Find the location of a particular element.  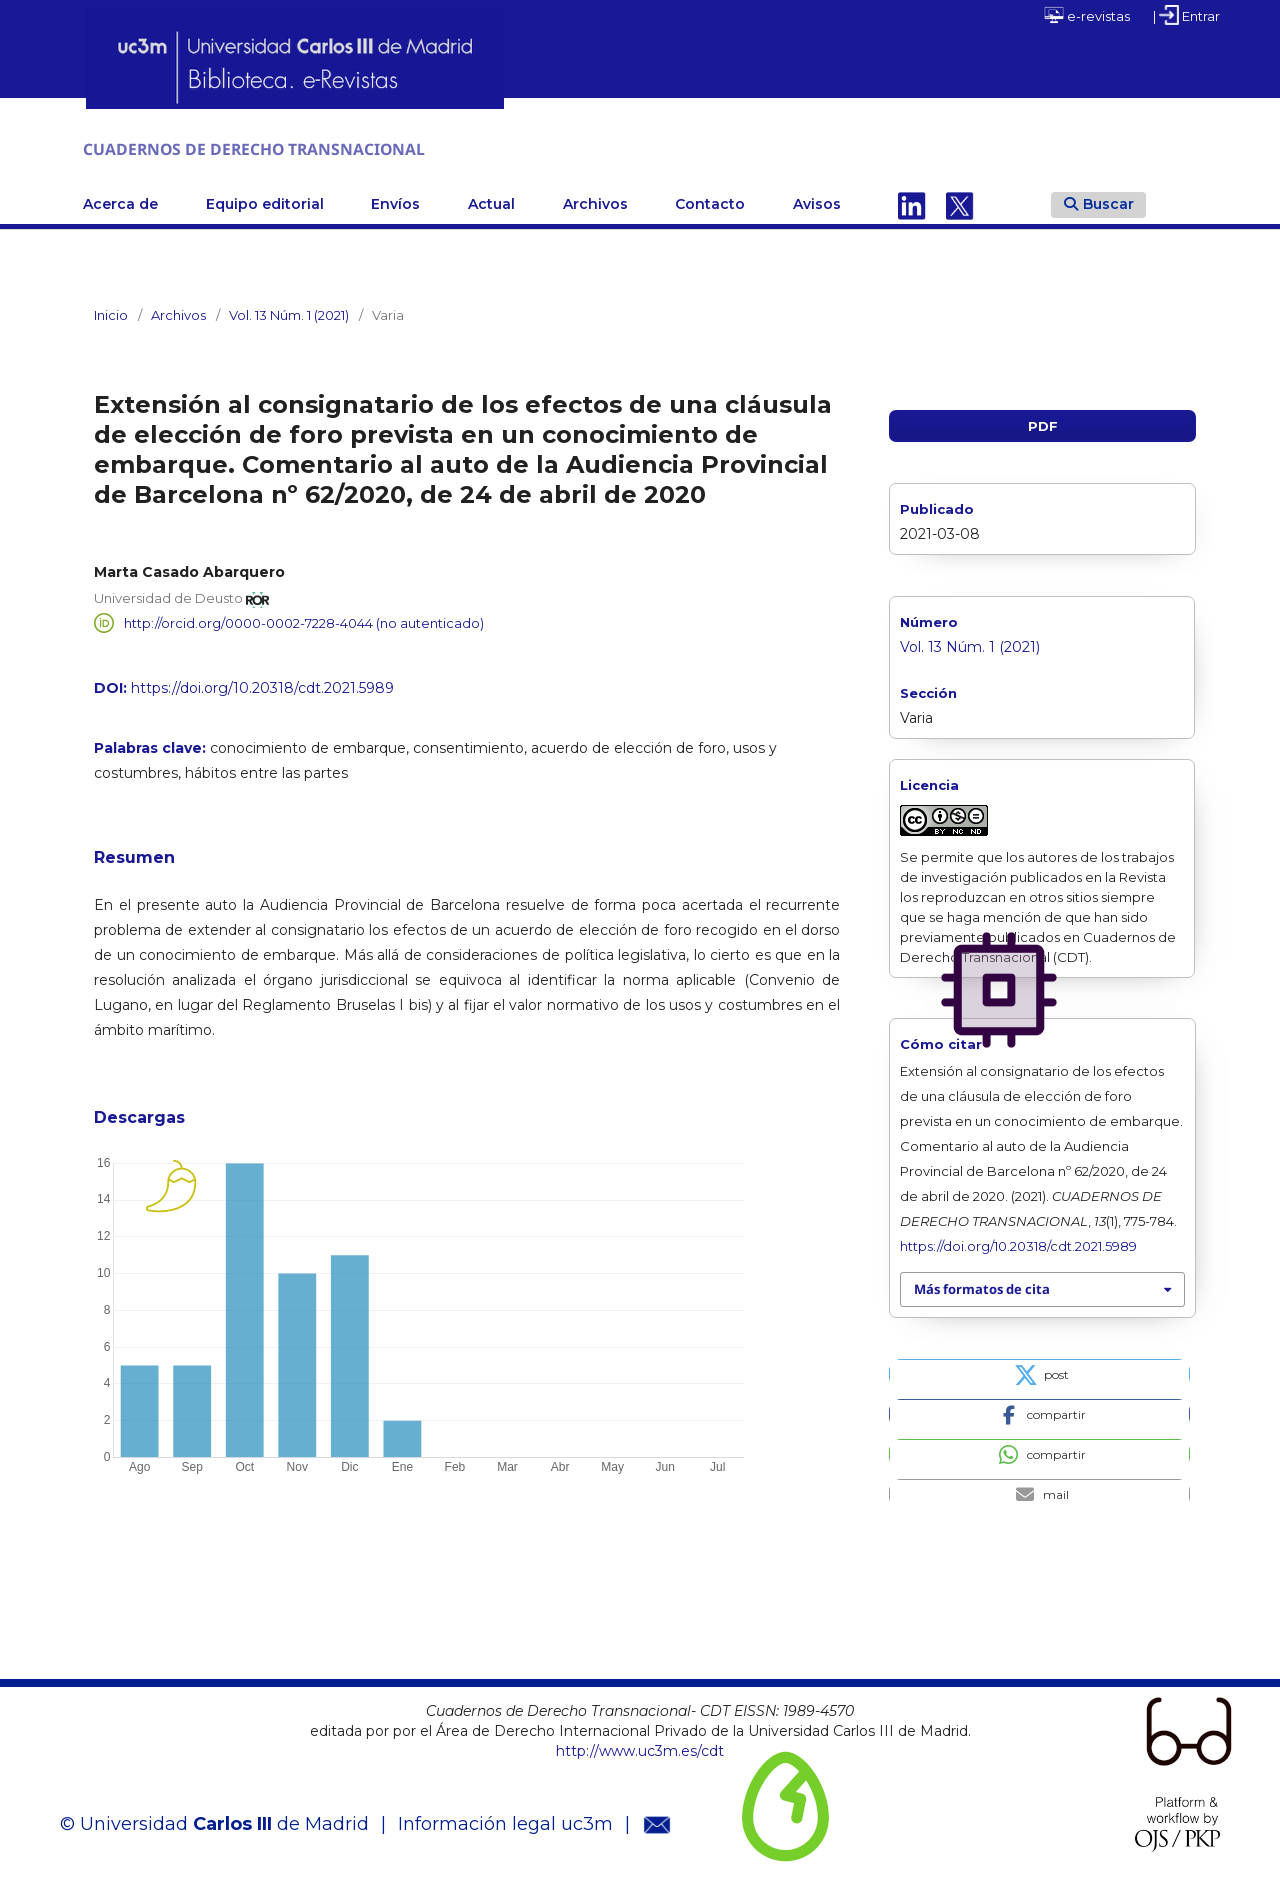

enable reading mode or reader view is located at coordinates (1189, 1733).